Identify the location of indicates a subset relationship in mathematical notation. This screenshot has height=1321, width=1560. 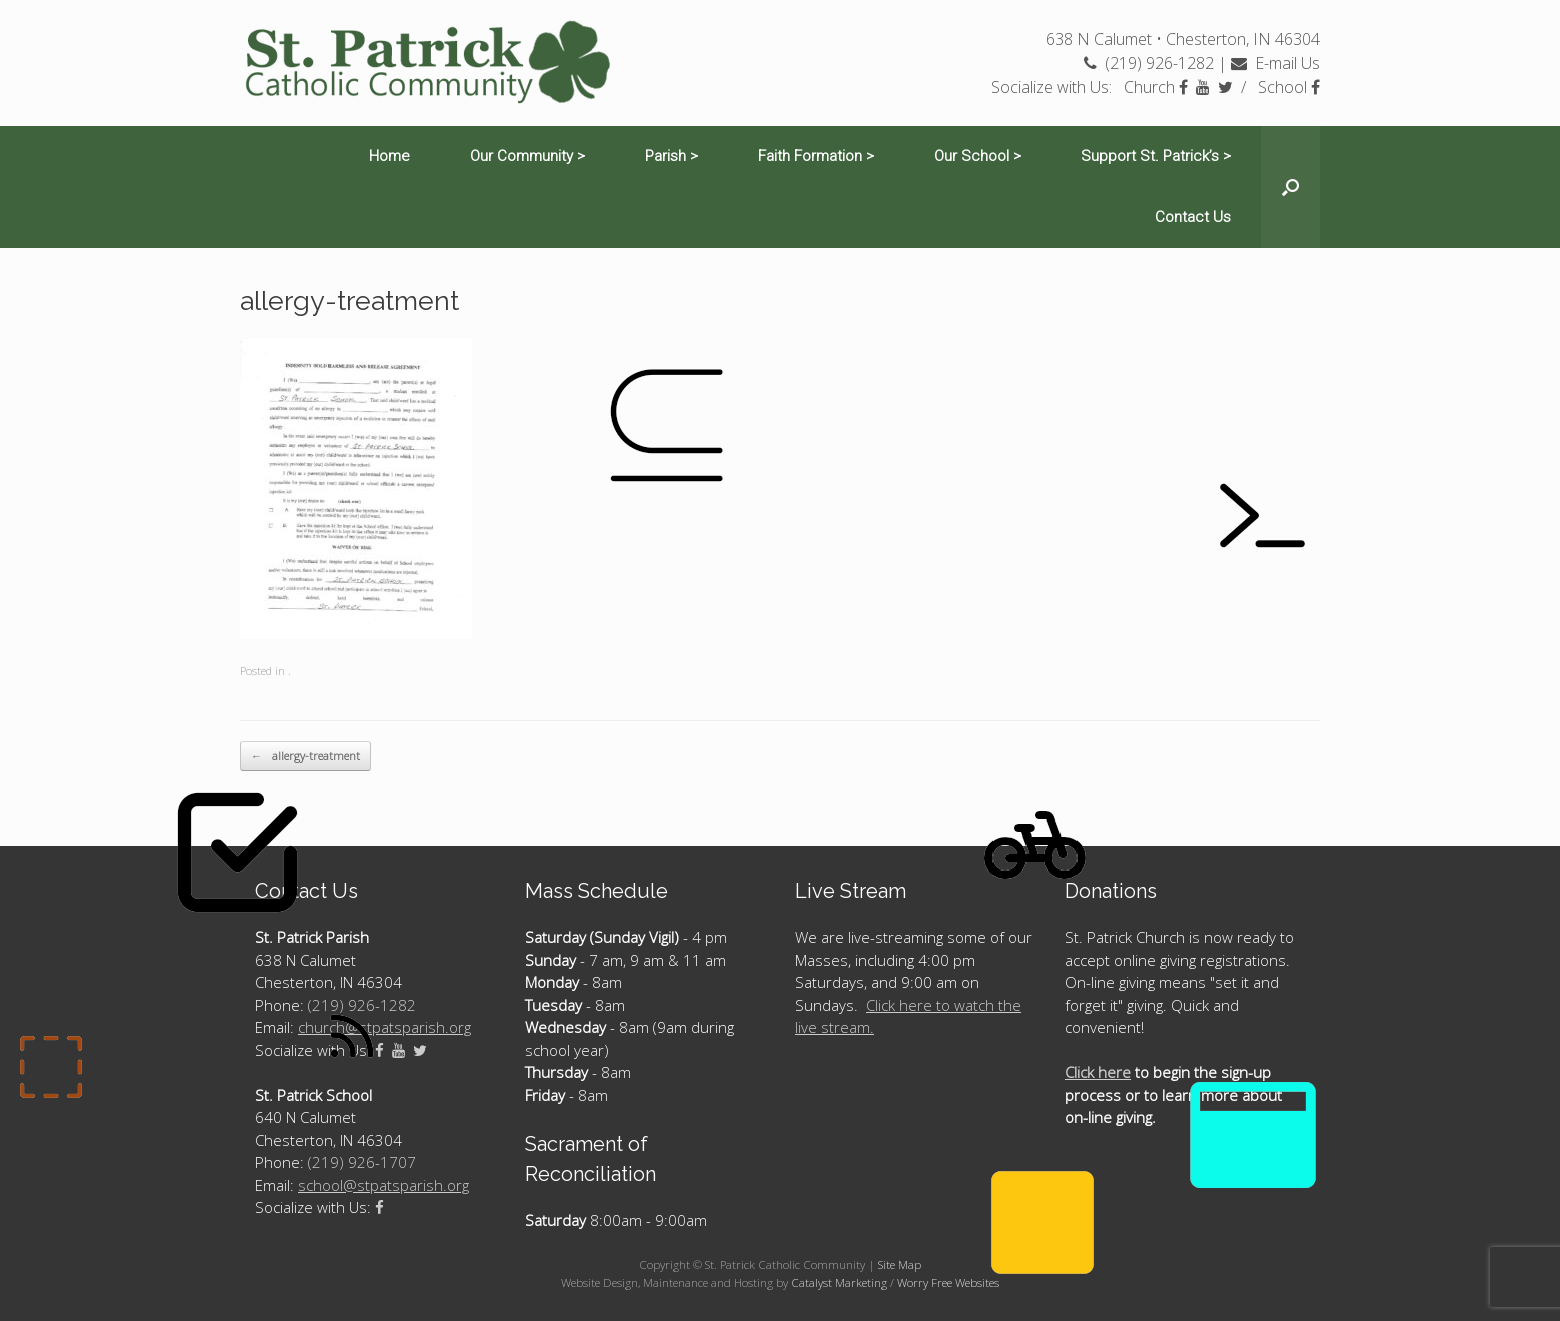
(669, 422).